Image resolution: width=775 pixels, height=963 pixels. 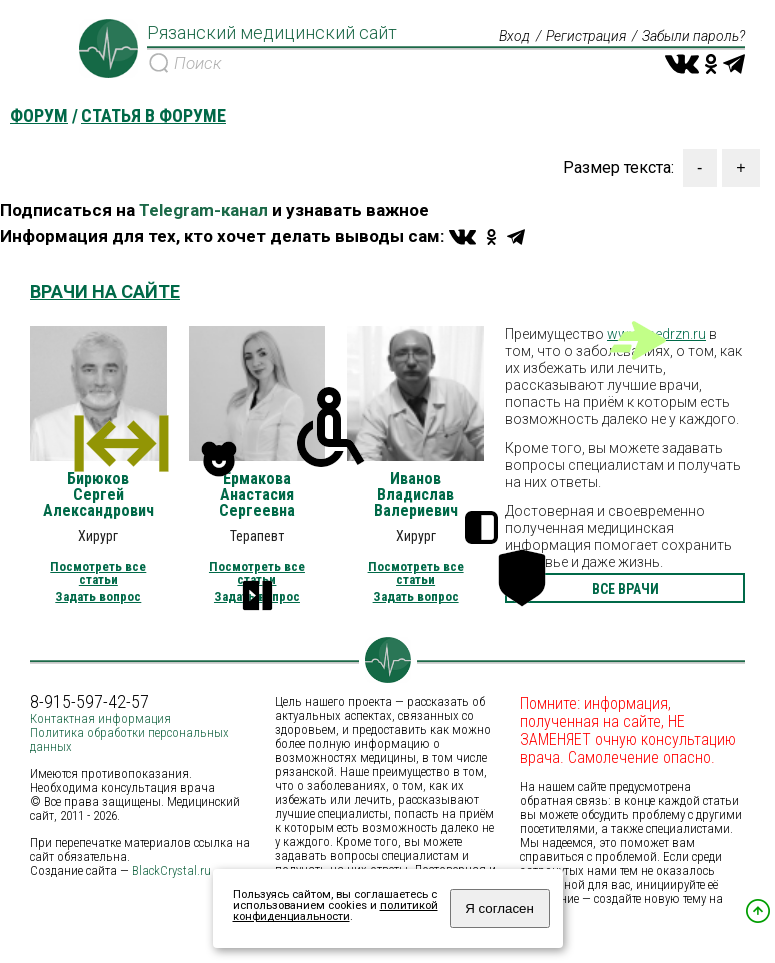 What do you see at coordinates (329, 427) in the screenshot?
I see `indicates wheelchair accessible facilities` at bounding box center [329, 427].